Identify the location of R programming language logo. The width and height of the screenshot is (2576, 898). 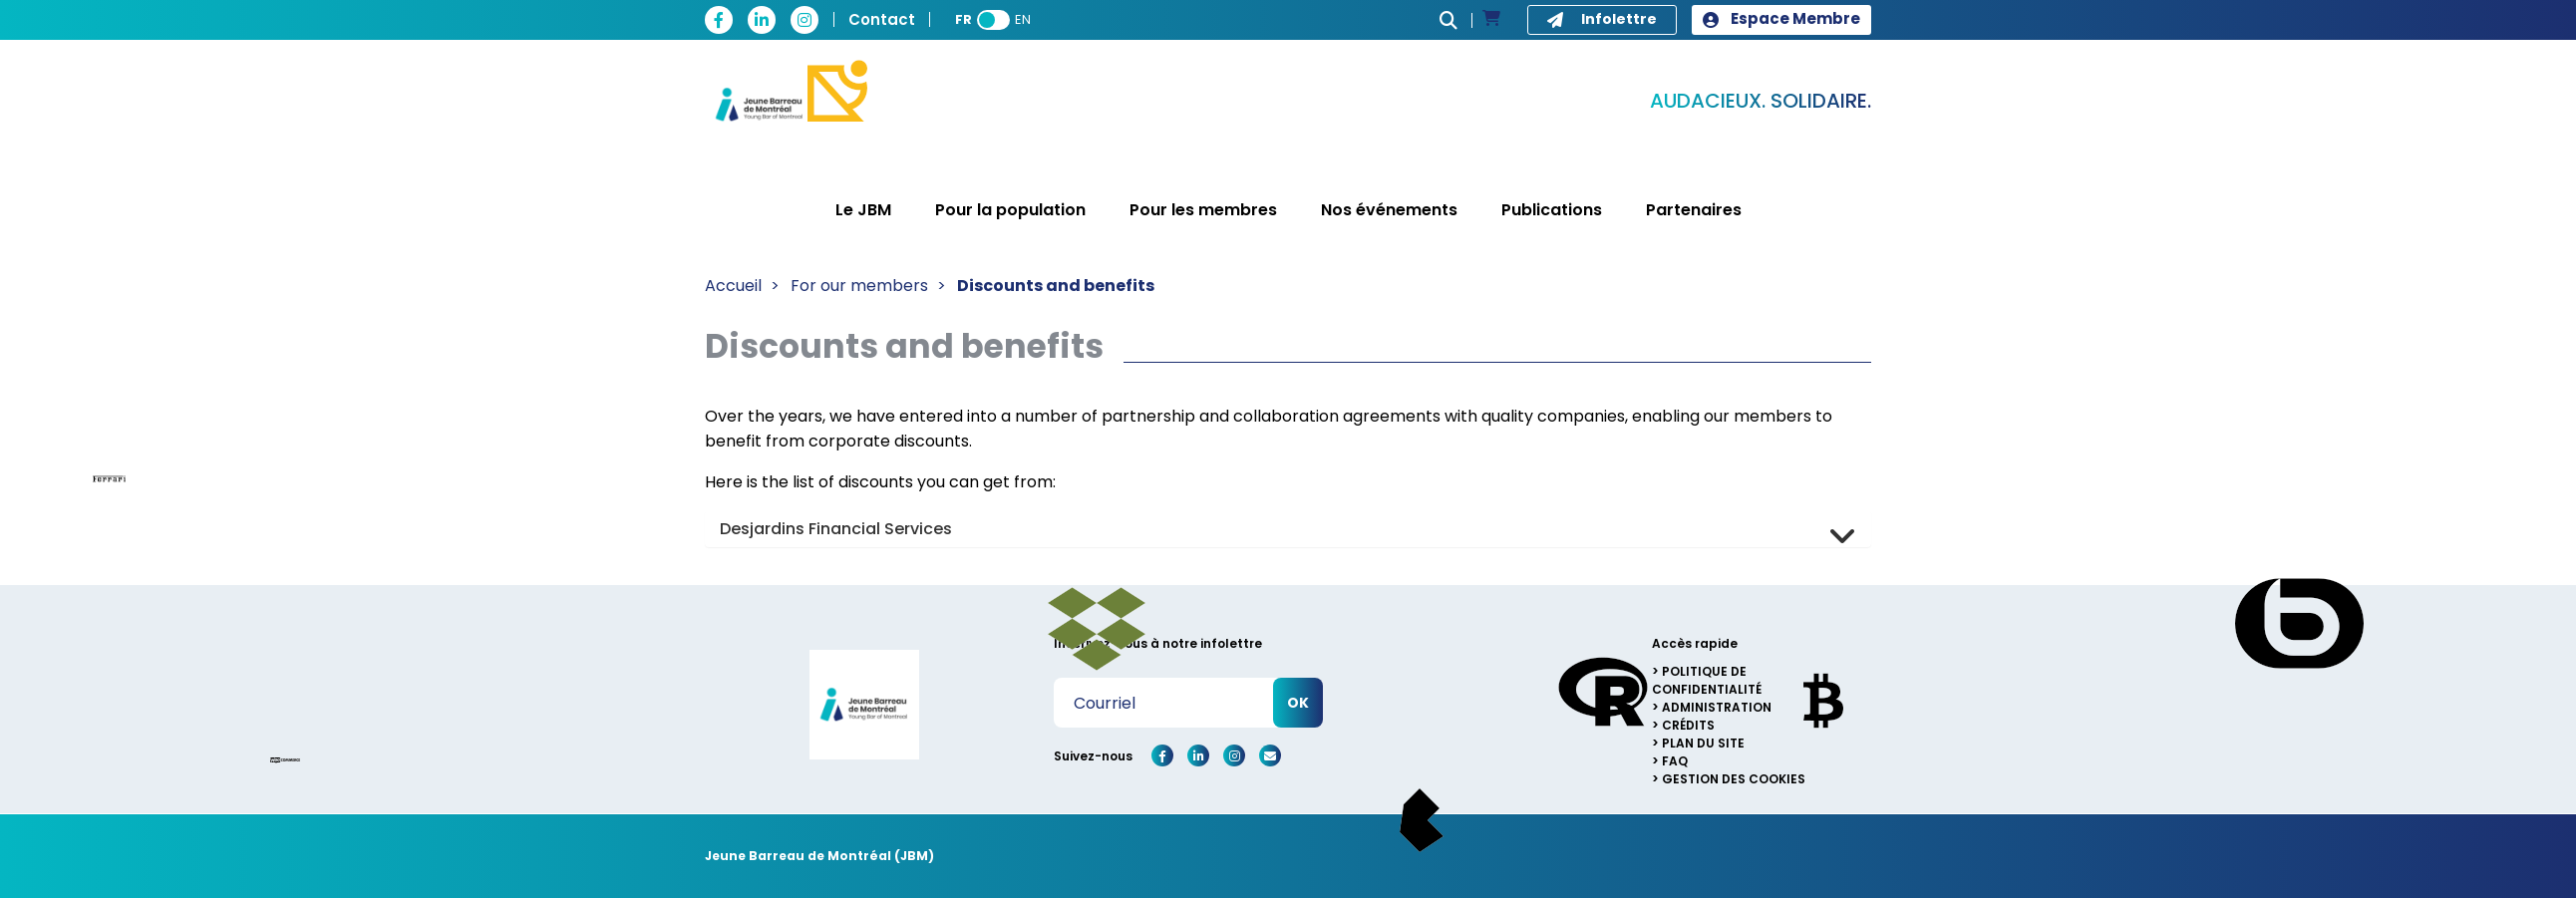
(1603, 692).